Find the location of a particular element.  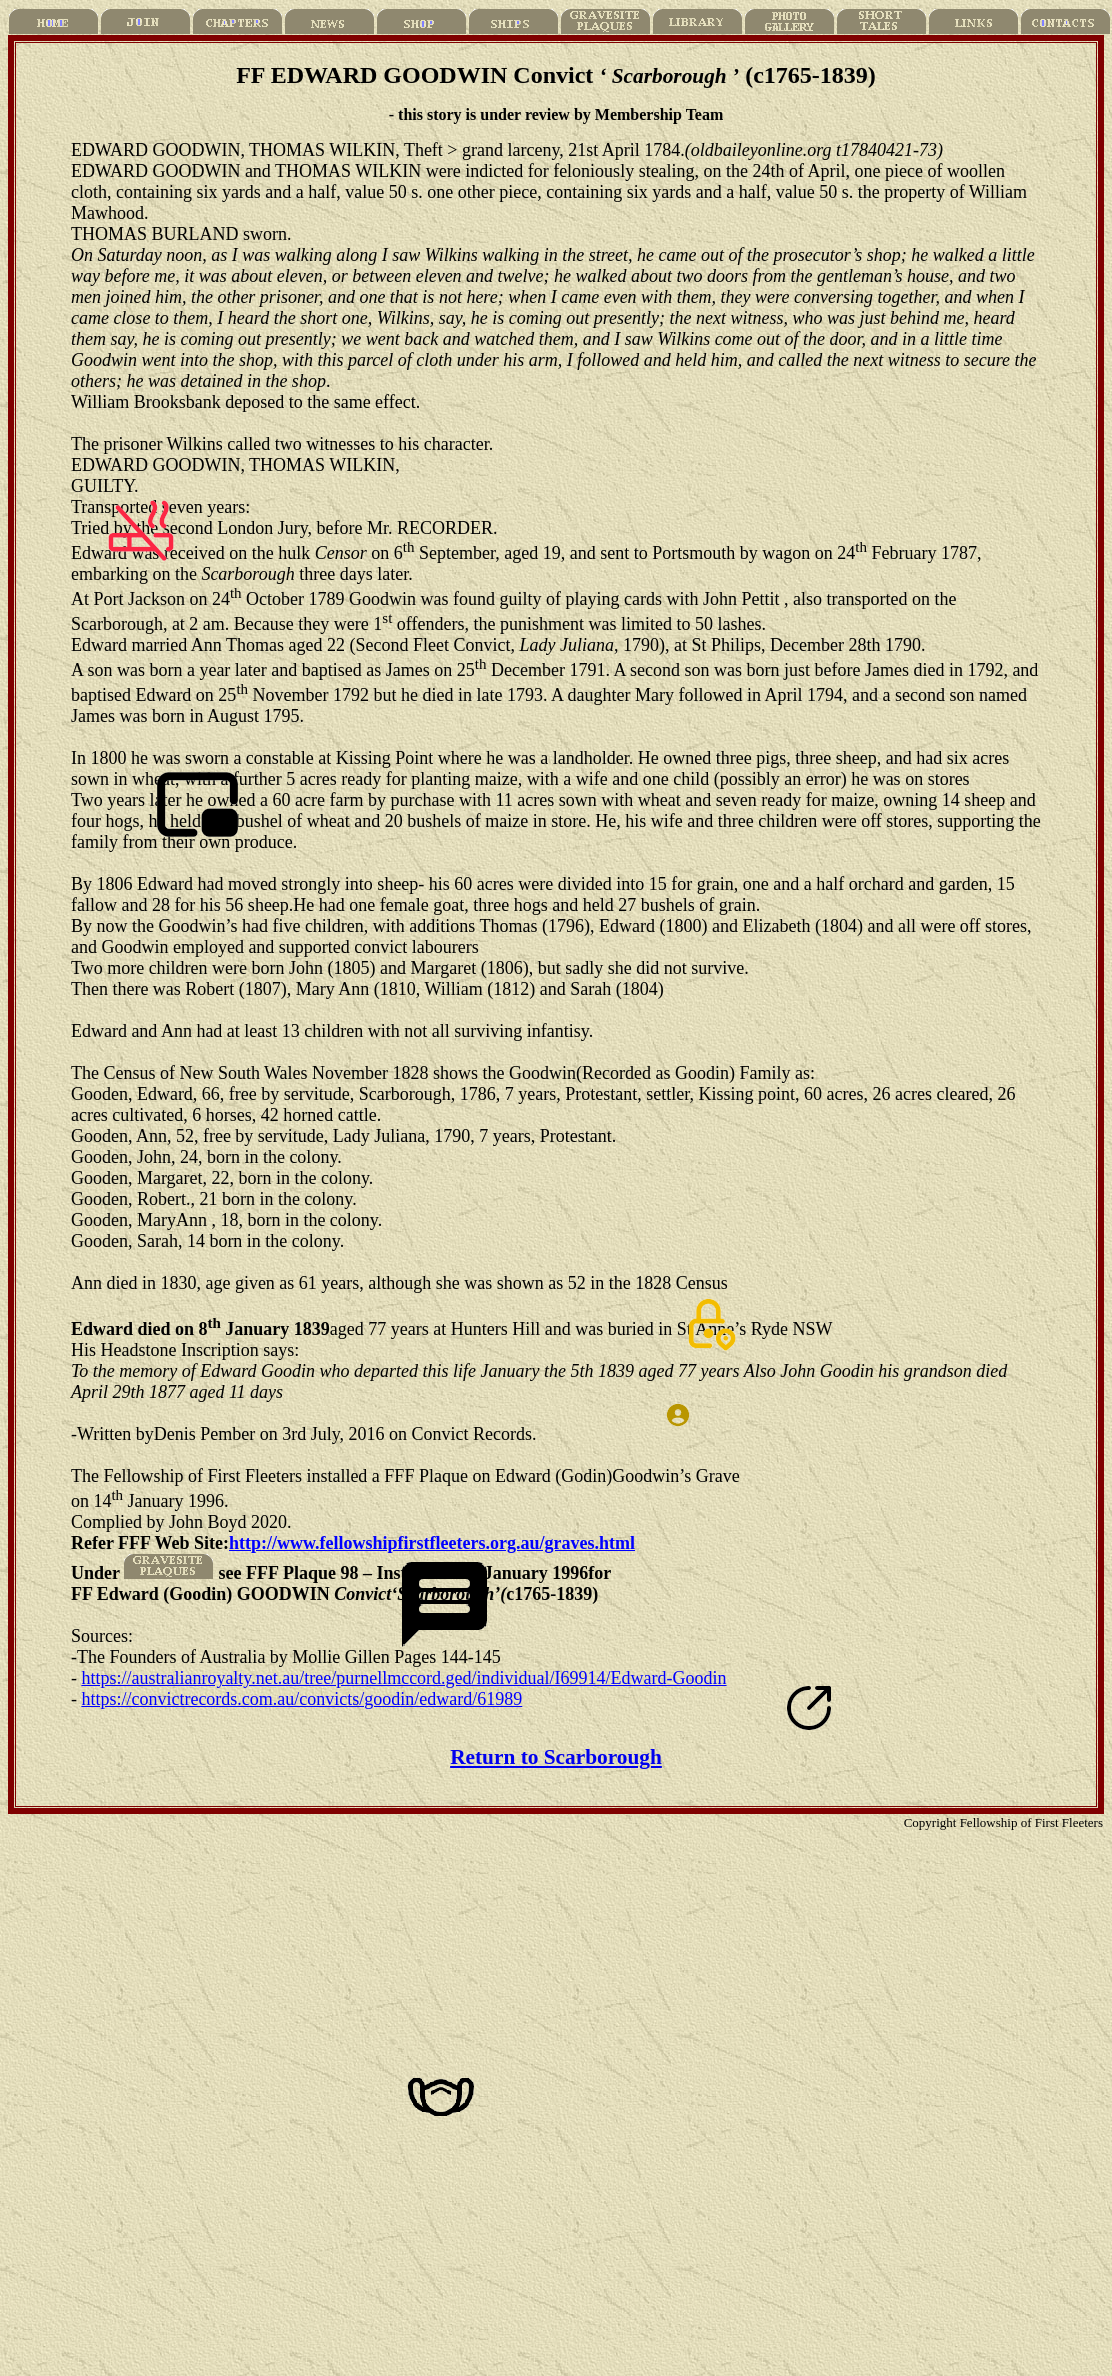

view your profile is located at coordinates (678, 1415).